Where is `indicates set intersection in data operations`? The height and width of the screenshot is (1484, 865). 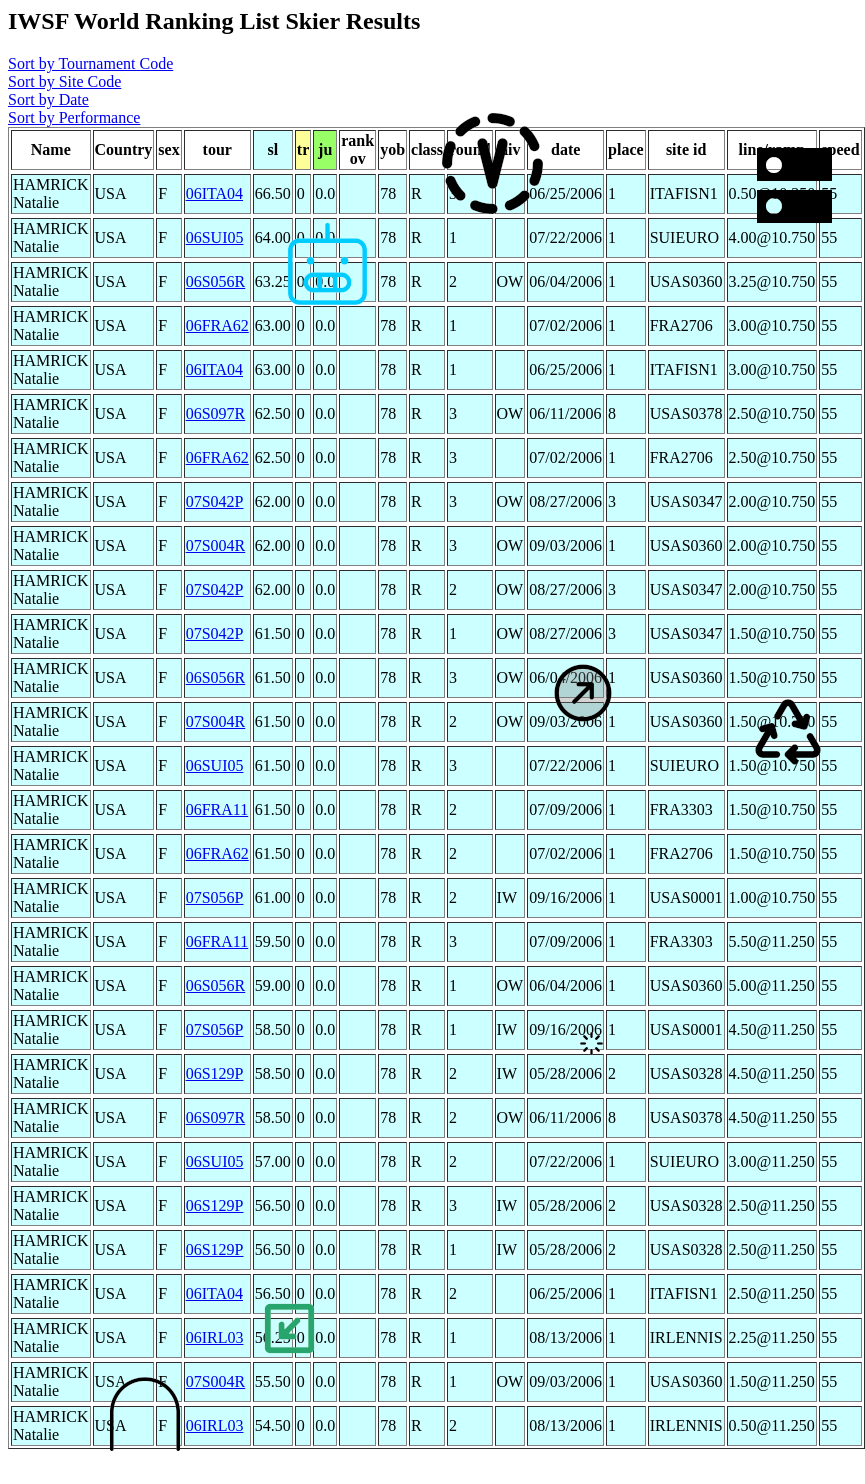
indicates set intersection in data operations is located at coordinates (145, 1416).